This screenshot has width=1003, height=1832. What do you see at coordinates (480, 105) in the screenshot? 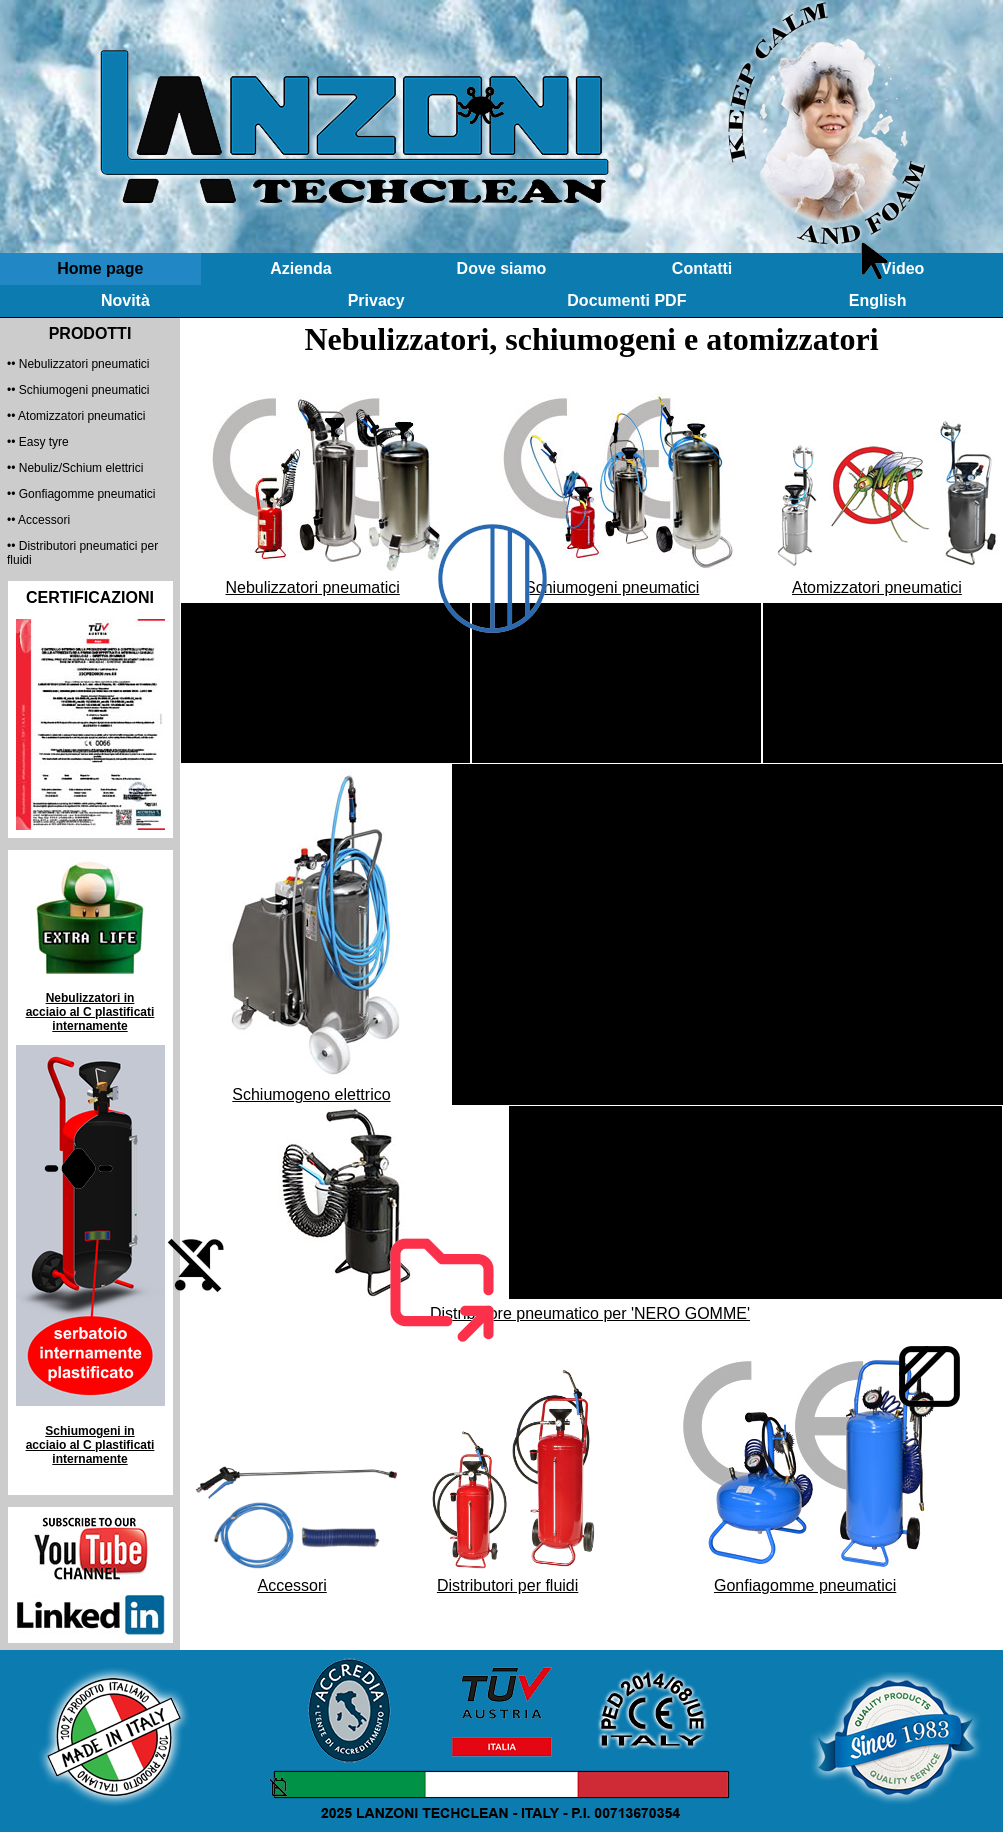
I see `represents pastafarianism or the flying spaghetti monster` at bounding box center [480, 105].